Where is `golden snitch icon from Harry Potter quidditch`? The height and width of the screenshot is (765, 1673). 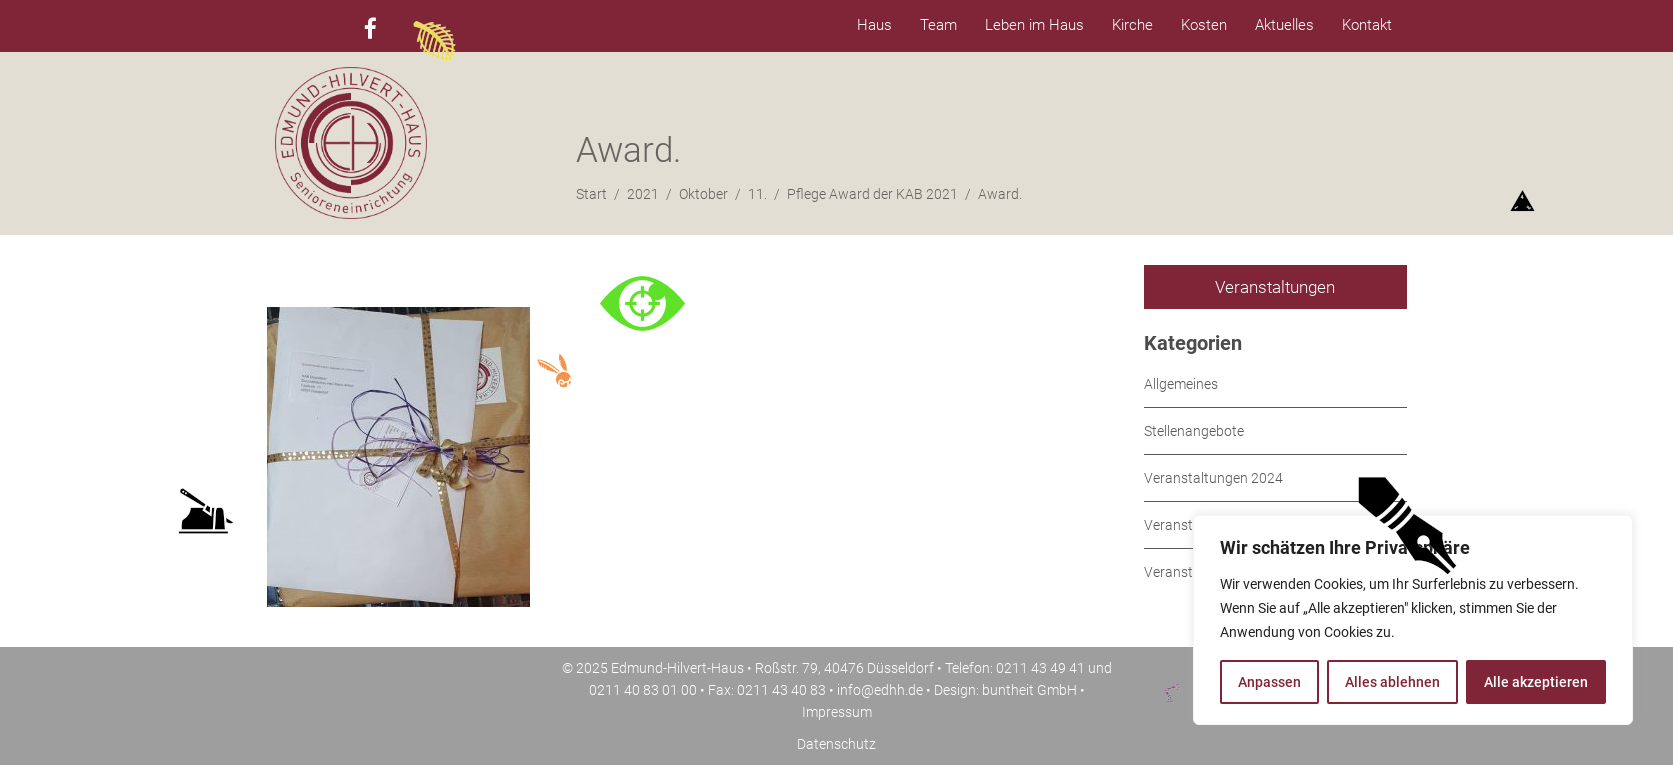
golden snitch icon from Harry Potter quidditch is located at coordinates (554, 370).